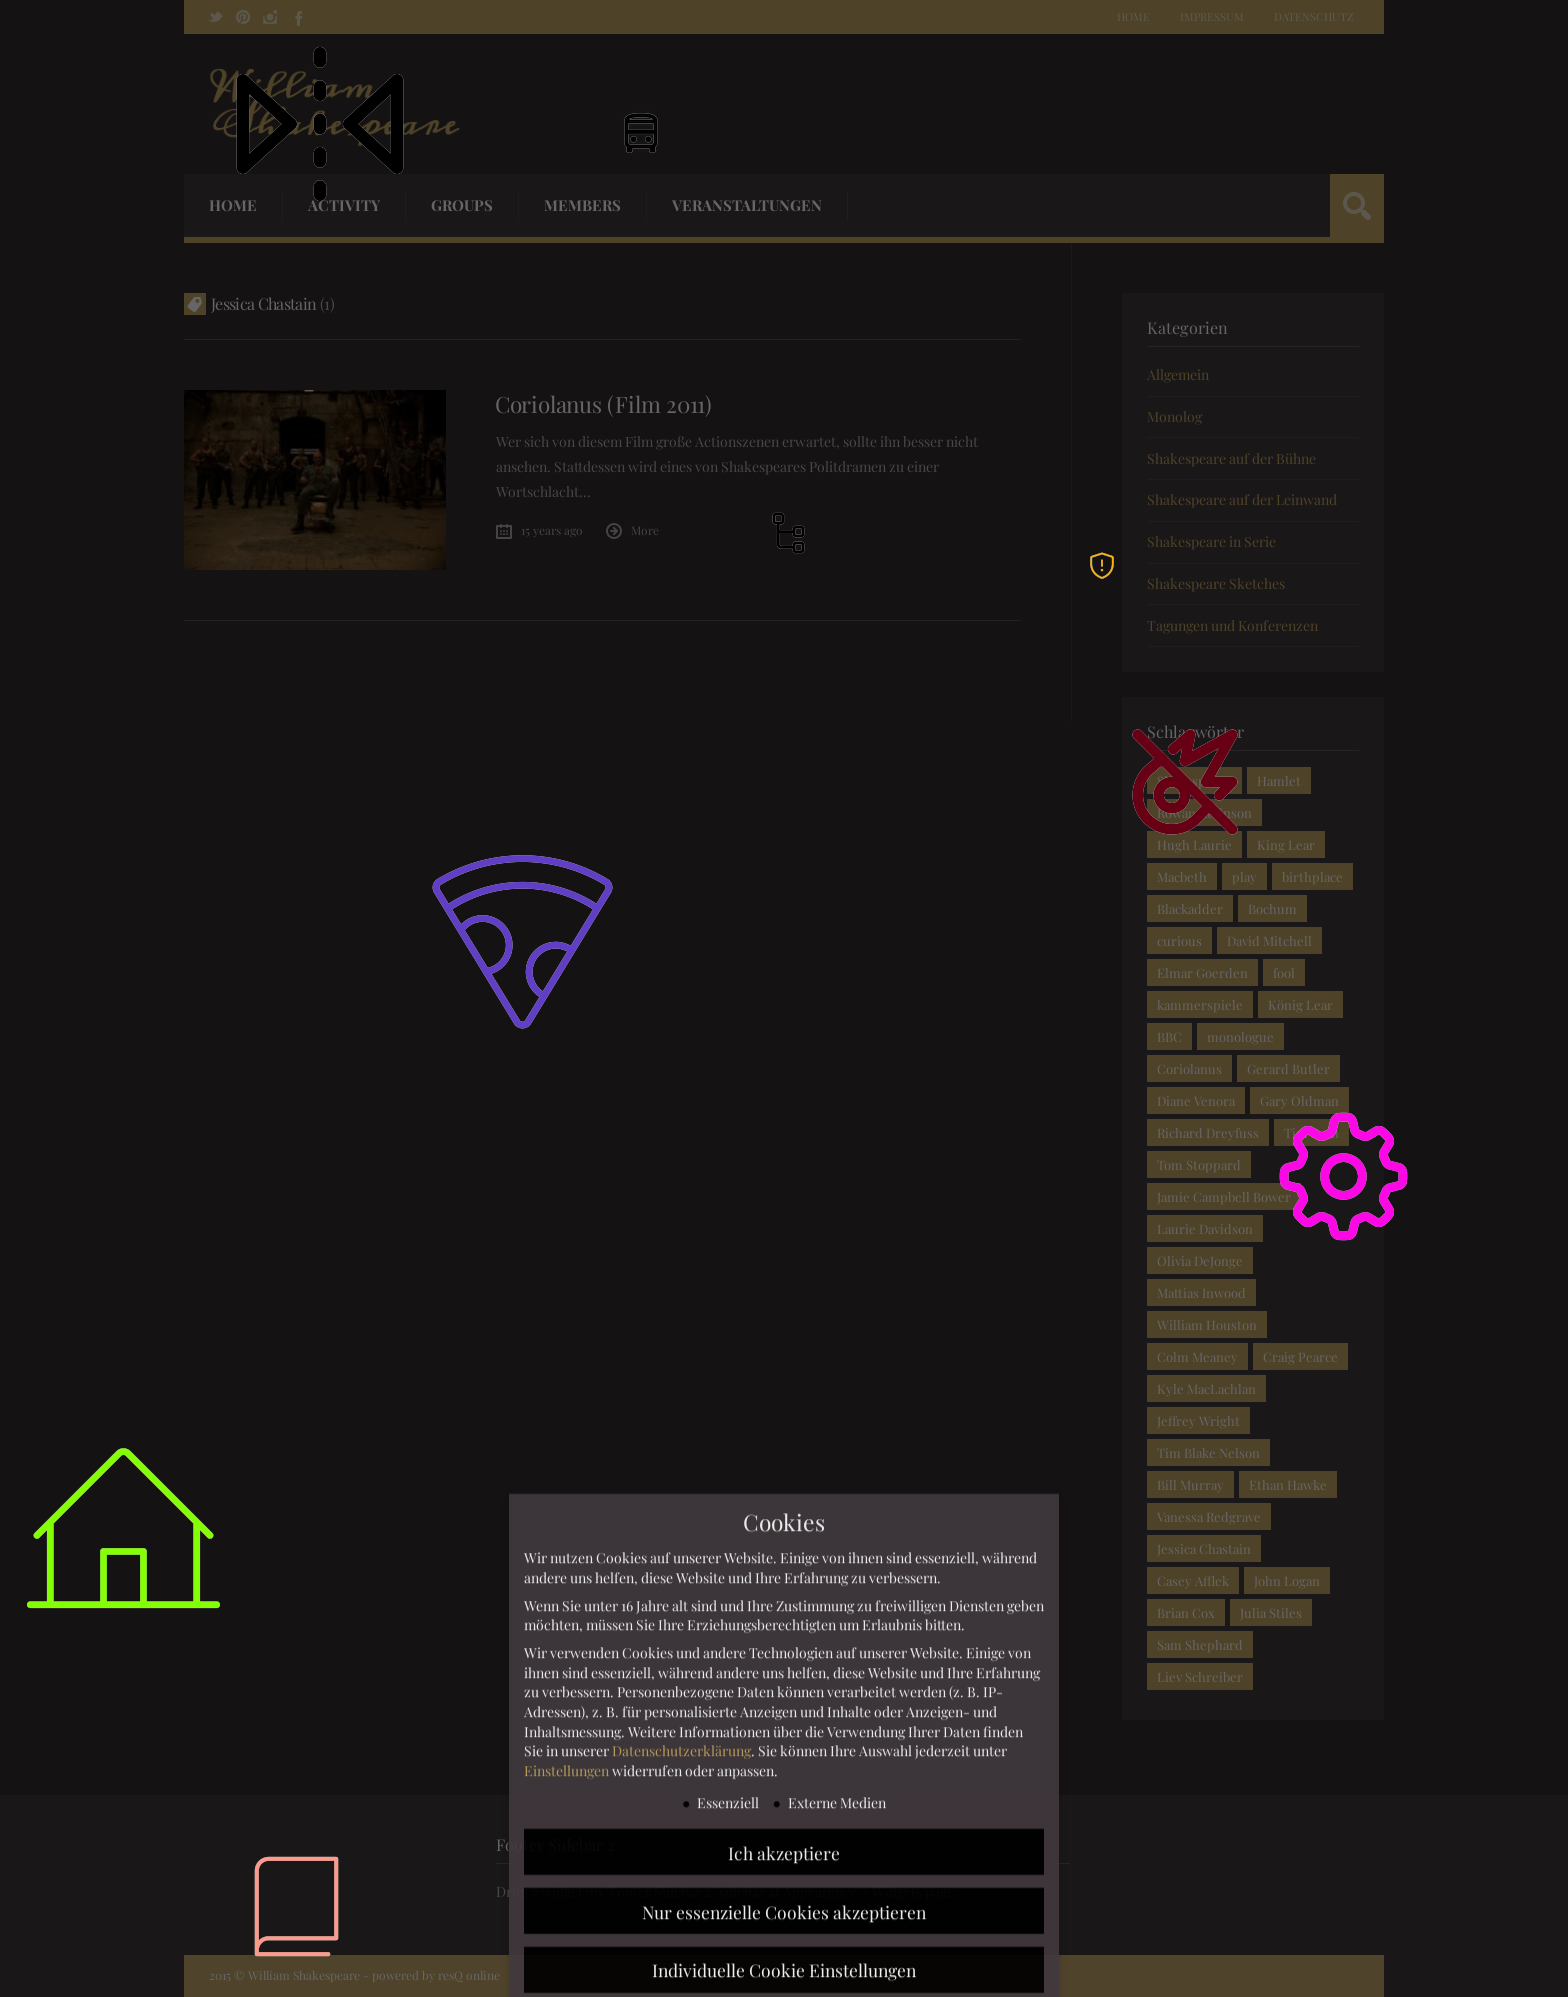  I want to click on open a book or reading view, so click(296, 1906).